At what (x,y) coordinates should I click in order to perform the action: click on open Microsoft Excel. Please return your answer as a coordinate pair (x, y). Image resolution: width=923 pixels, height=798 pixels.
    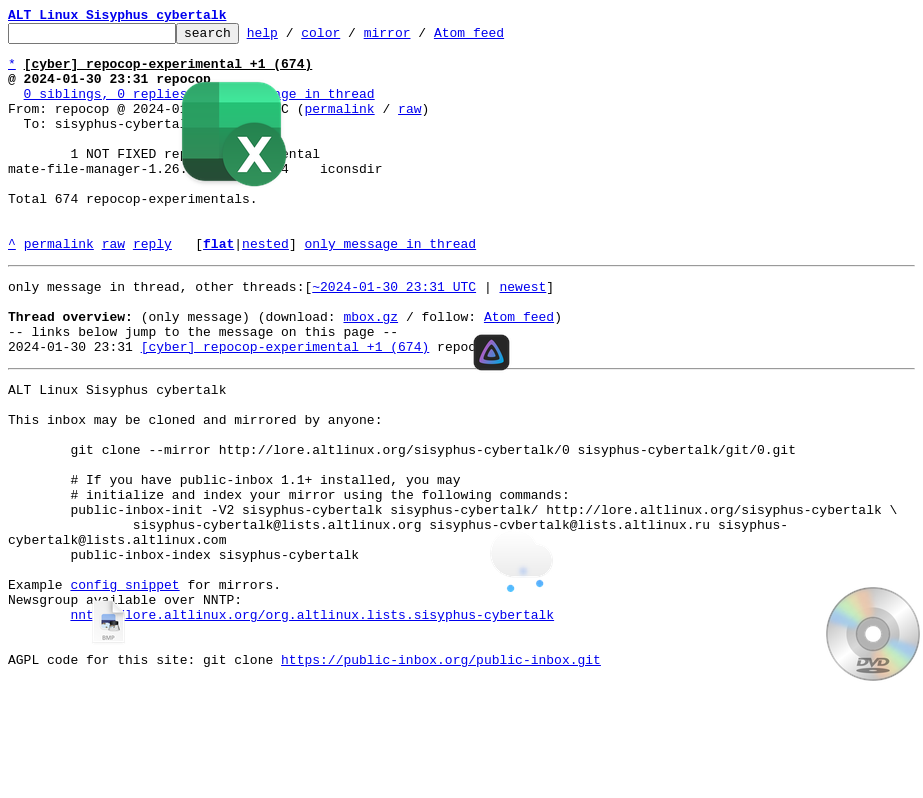
    Looking at the image, I should click on (231, 131).